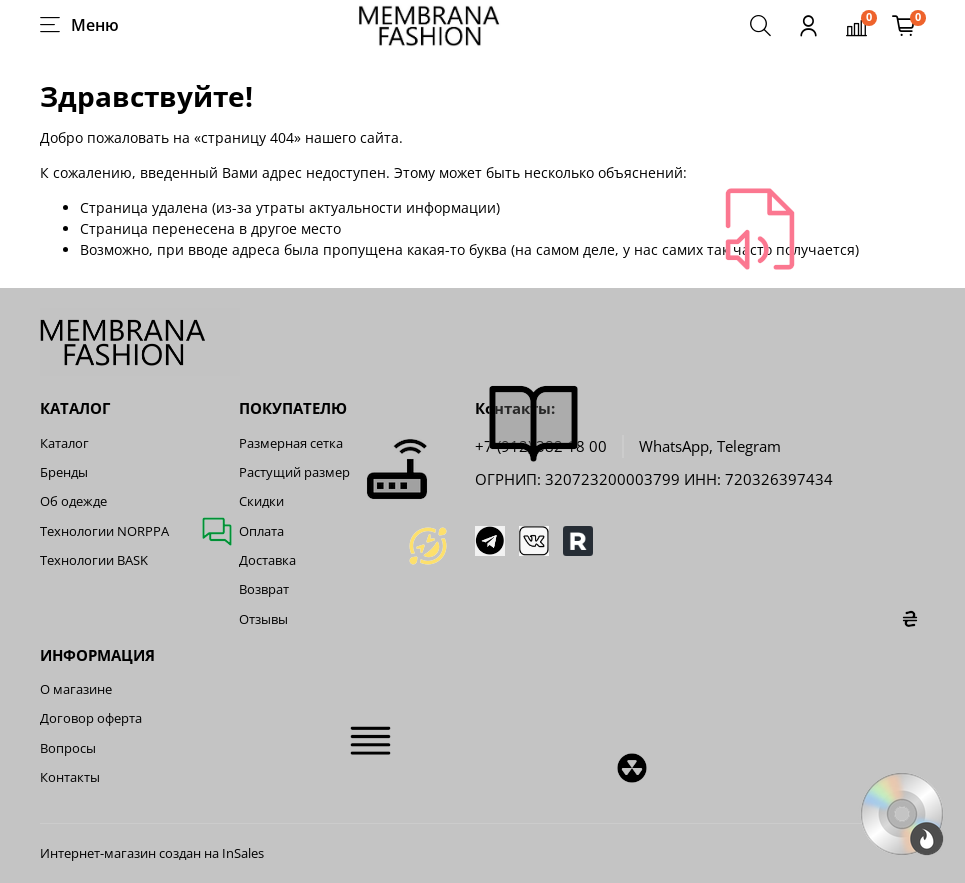  Describe the element at coordinates (533, 417) in the screenshot. I see `open reading mode or e-book viewer` at that location.